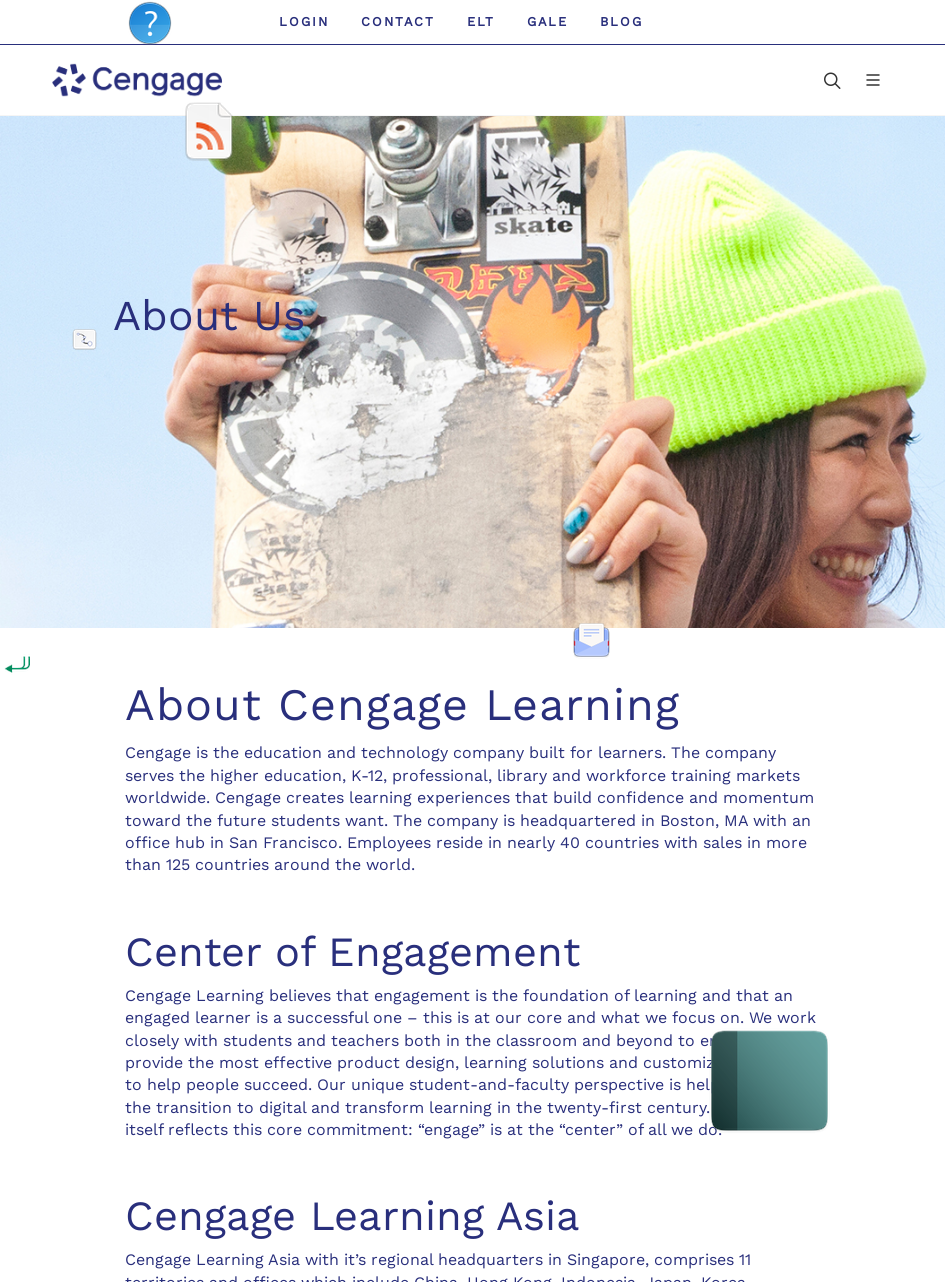  What do you see at coordinates (591, 640) in the screenshot?
I see `indicates a message has been read` at bounding box center [591, 640].